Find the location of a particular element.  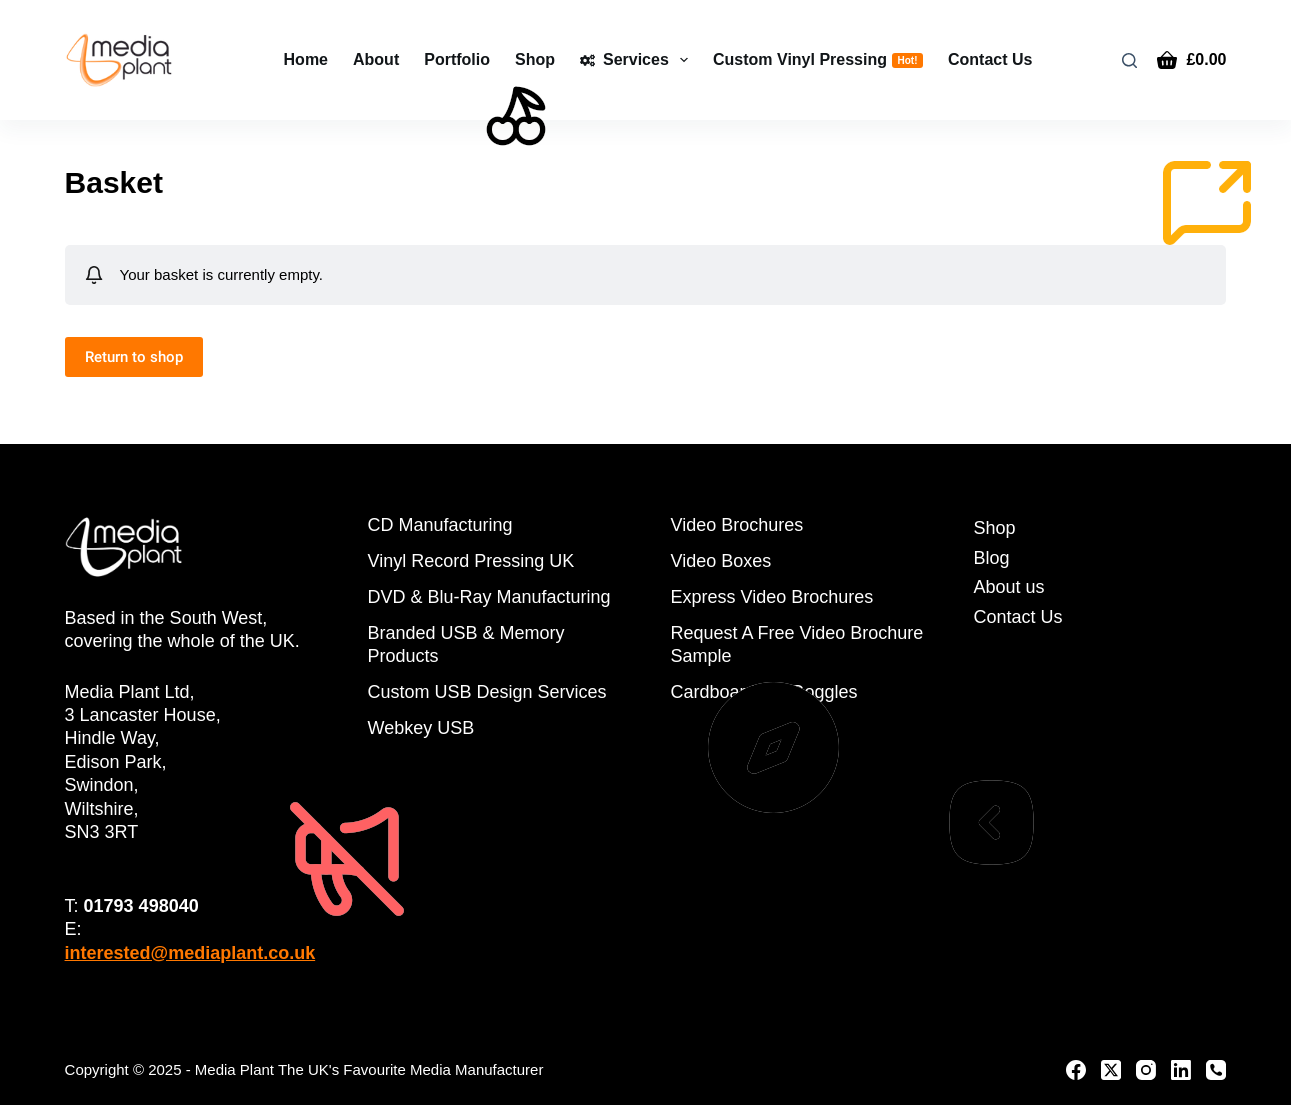

go back to the previous screen is located at coordinates (991, 822).